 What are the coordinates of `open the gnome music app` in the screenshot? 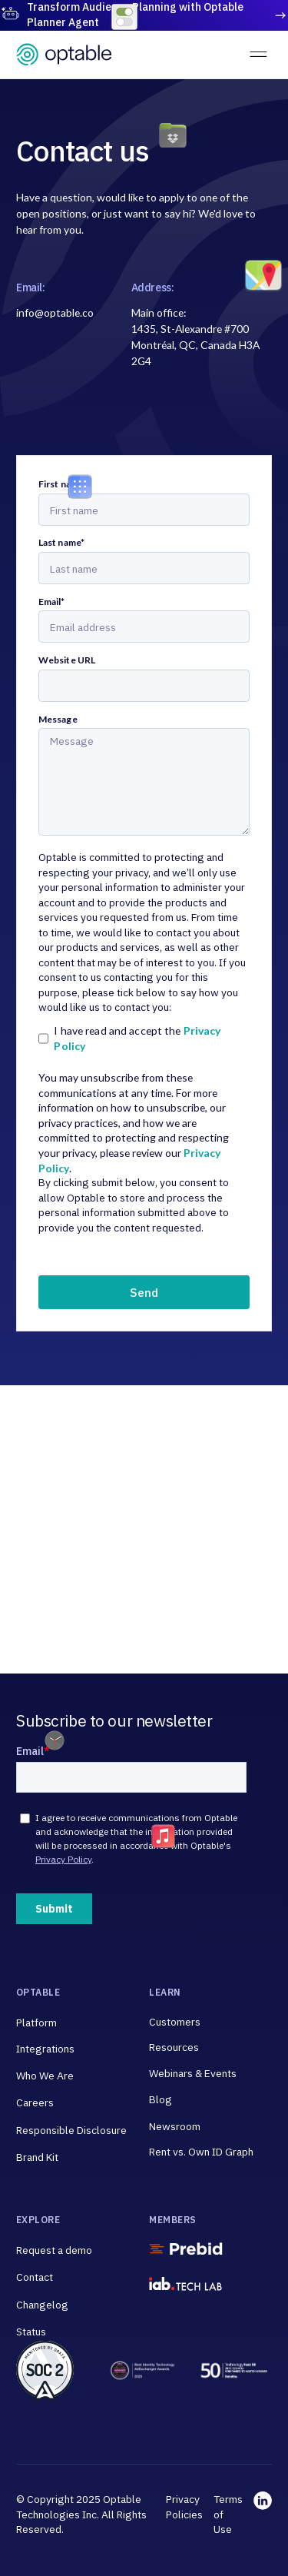 It's located at (163, 1836).